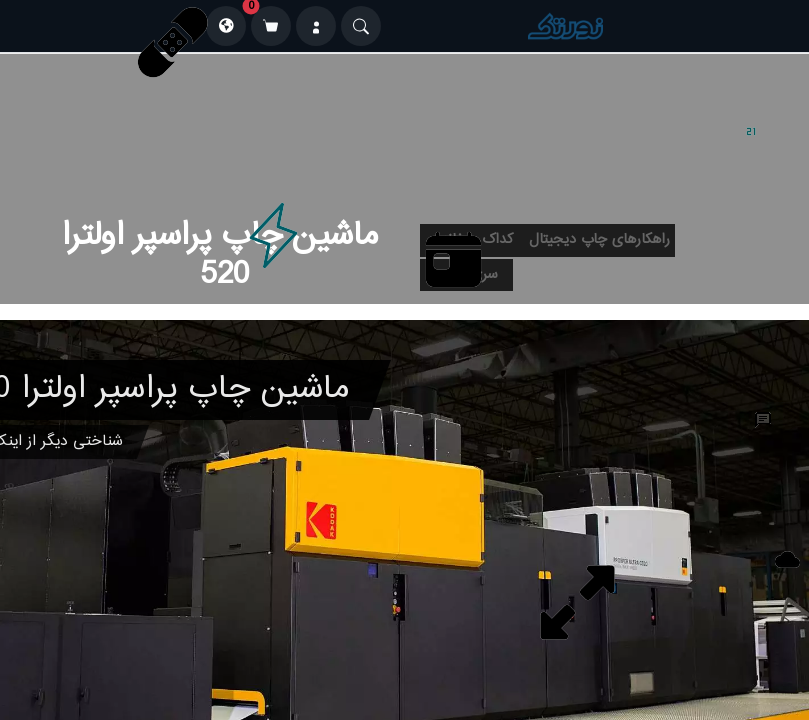  Describe the element at coordinates (453, 259) in the screenshot. I see `view today's date or events` at that location.